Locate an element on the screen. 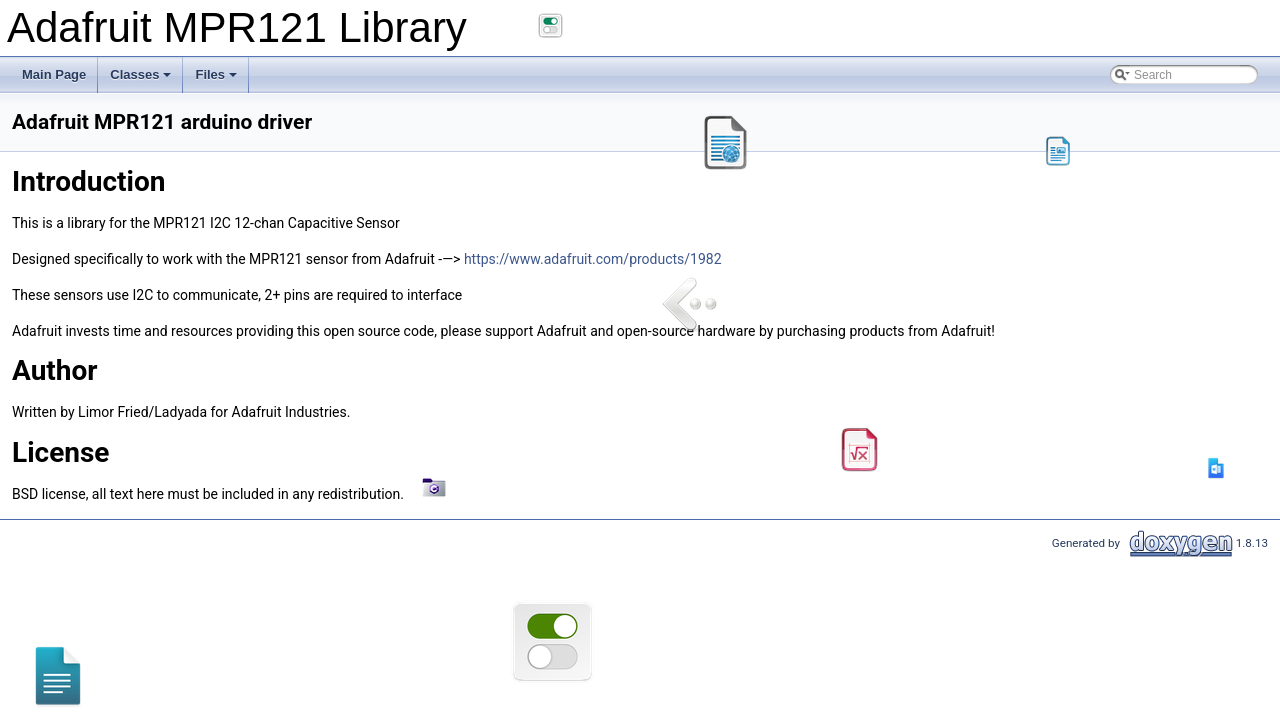 The image size is (1280, 720). open gnome tweaks settings is located at coordinates (552, 641).